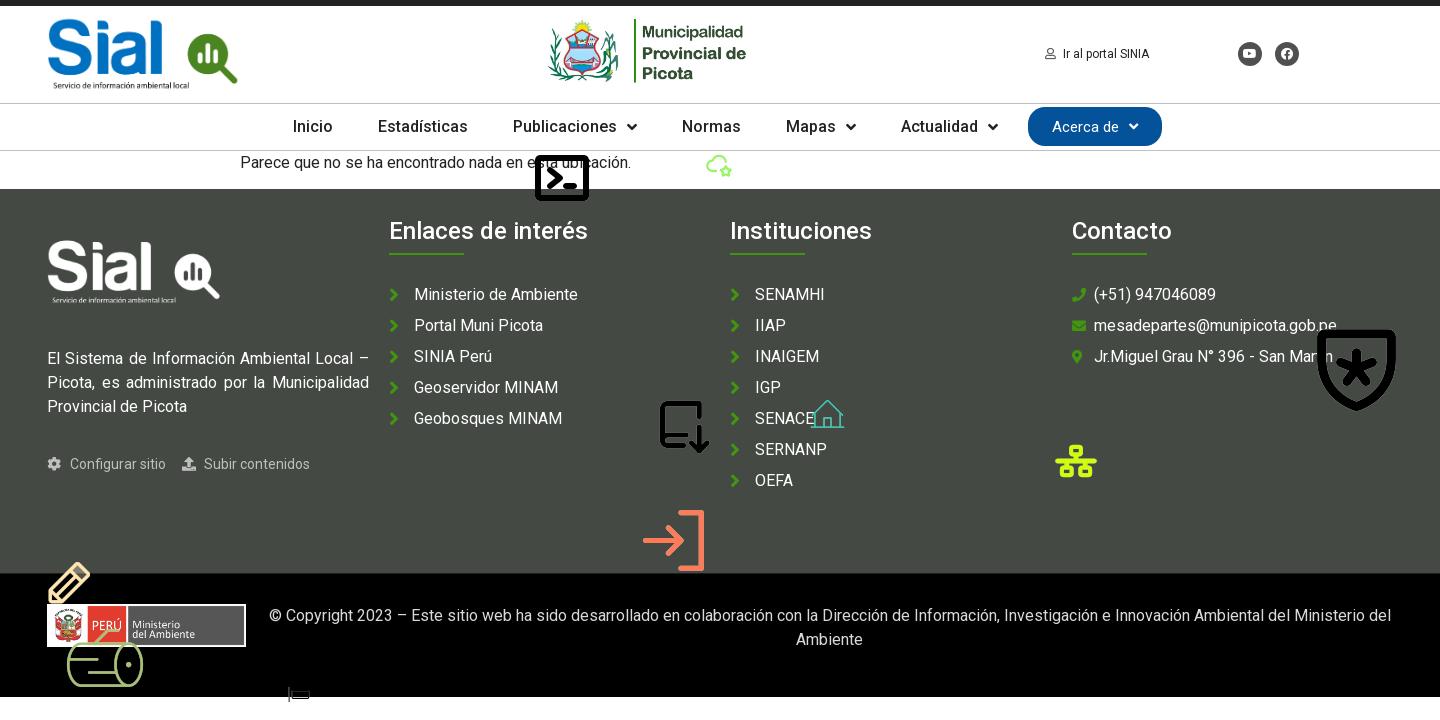 The image size is (1440, 720). I want to click on open the command line terminal, so click(562, 178).